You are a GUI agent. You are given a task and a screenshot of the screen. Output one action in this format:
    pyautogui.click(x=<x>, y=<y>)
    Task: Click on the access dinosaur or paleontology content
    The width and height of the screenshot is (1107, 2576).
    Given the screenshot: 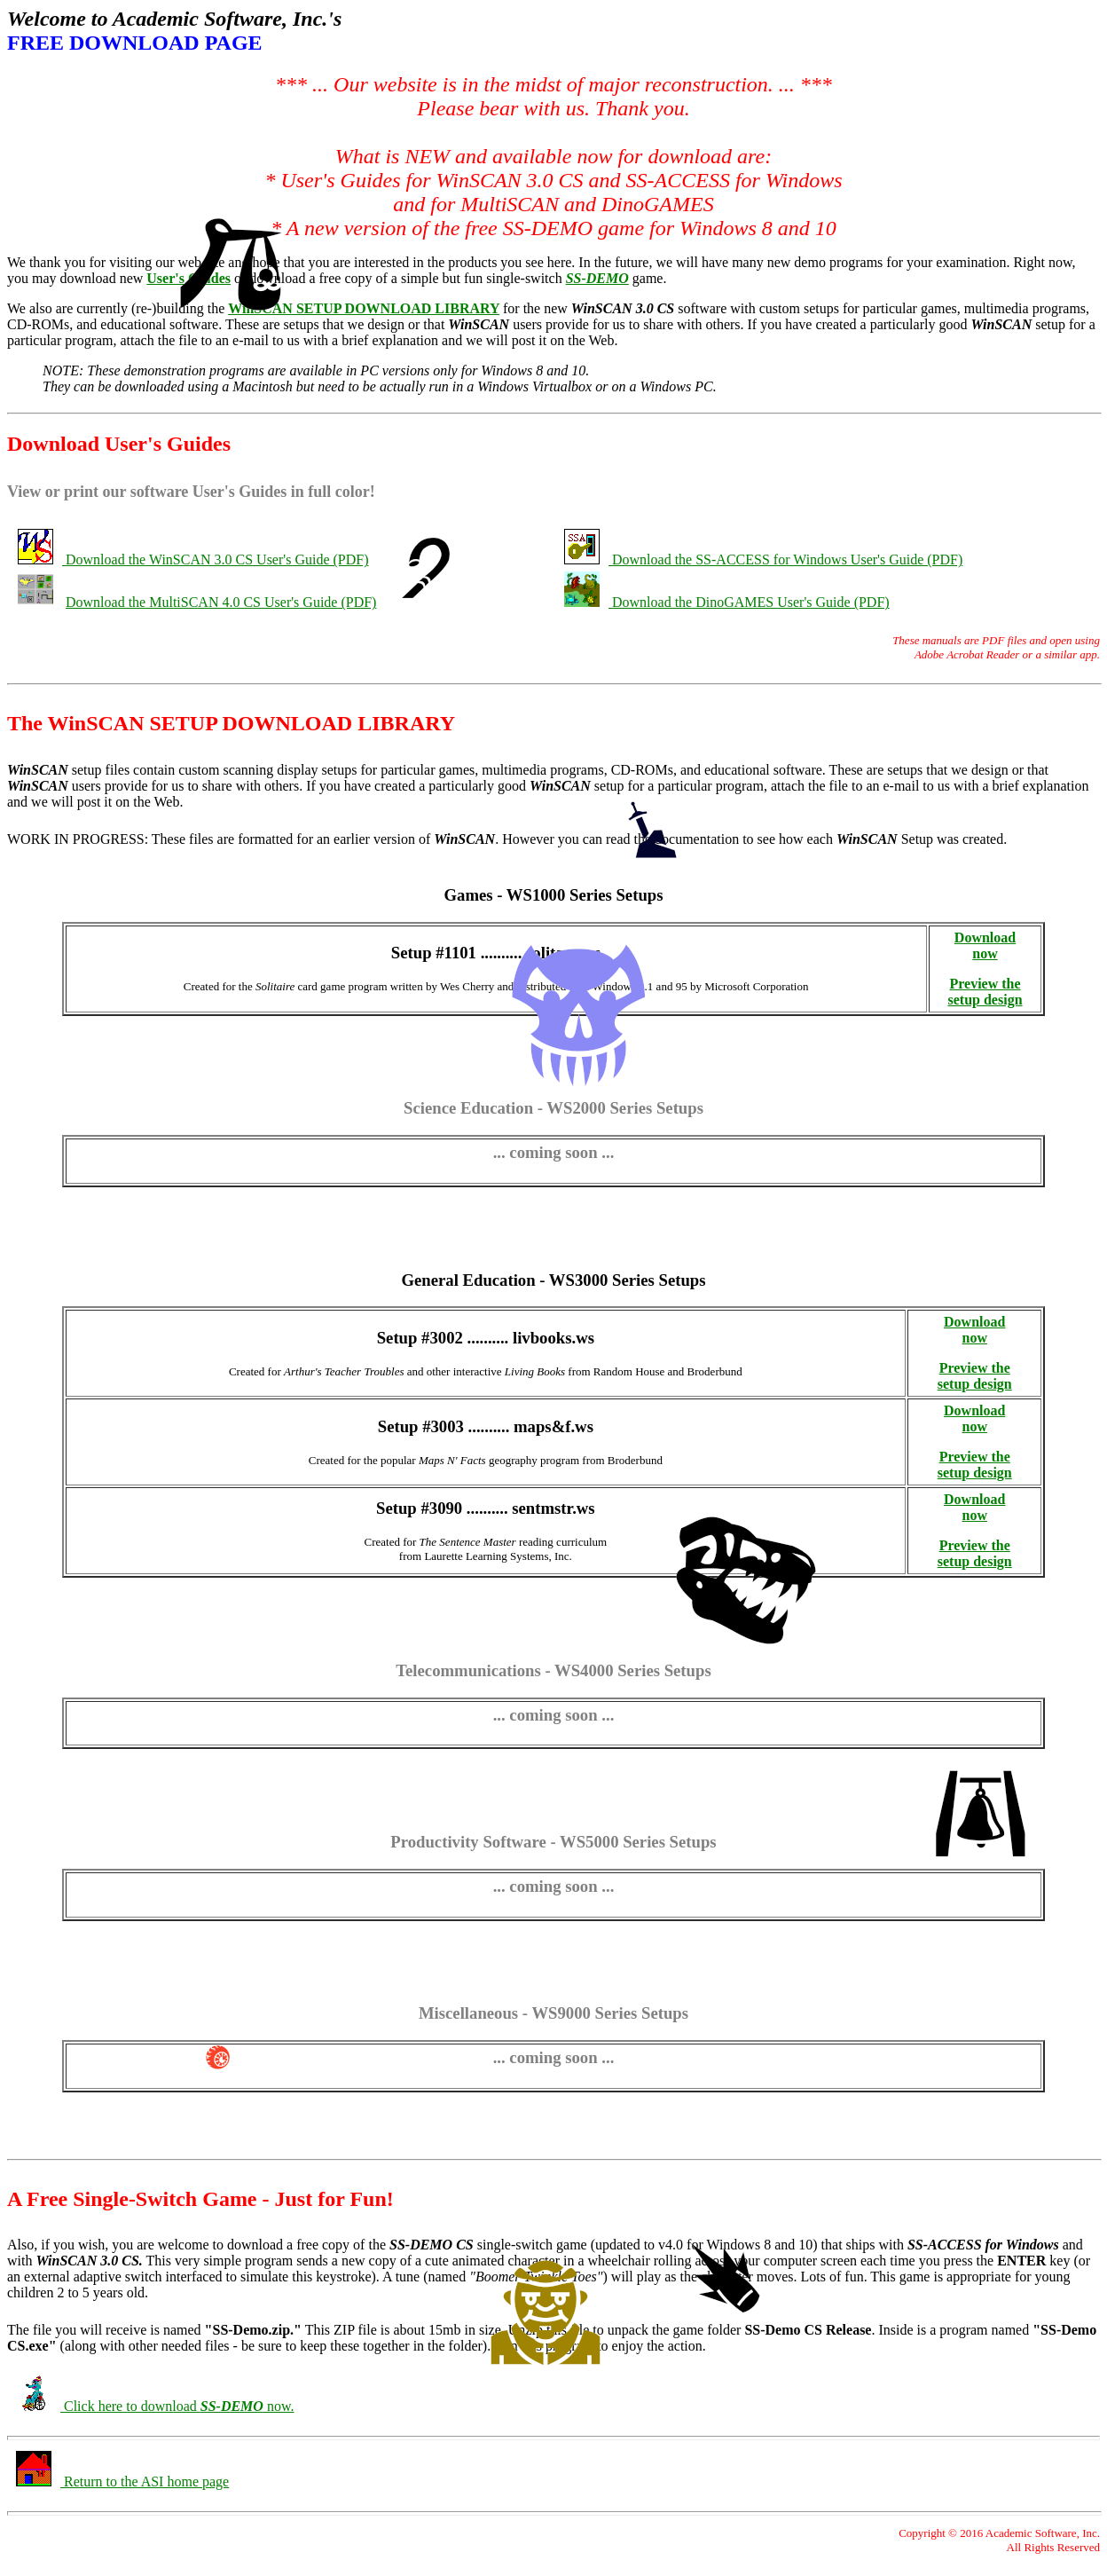 What is the action you would take?
    pyautogui.click(x=746, y=1580)
    